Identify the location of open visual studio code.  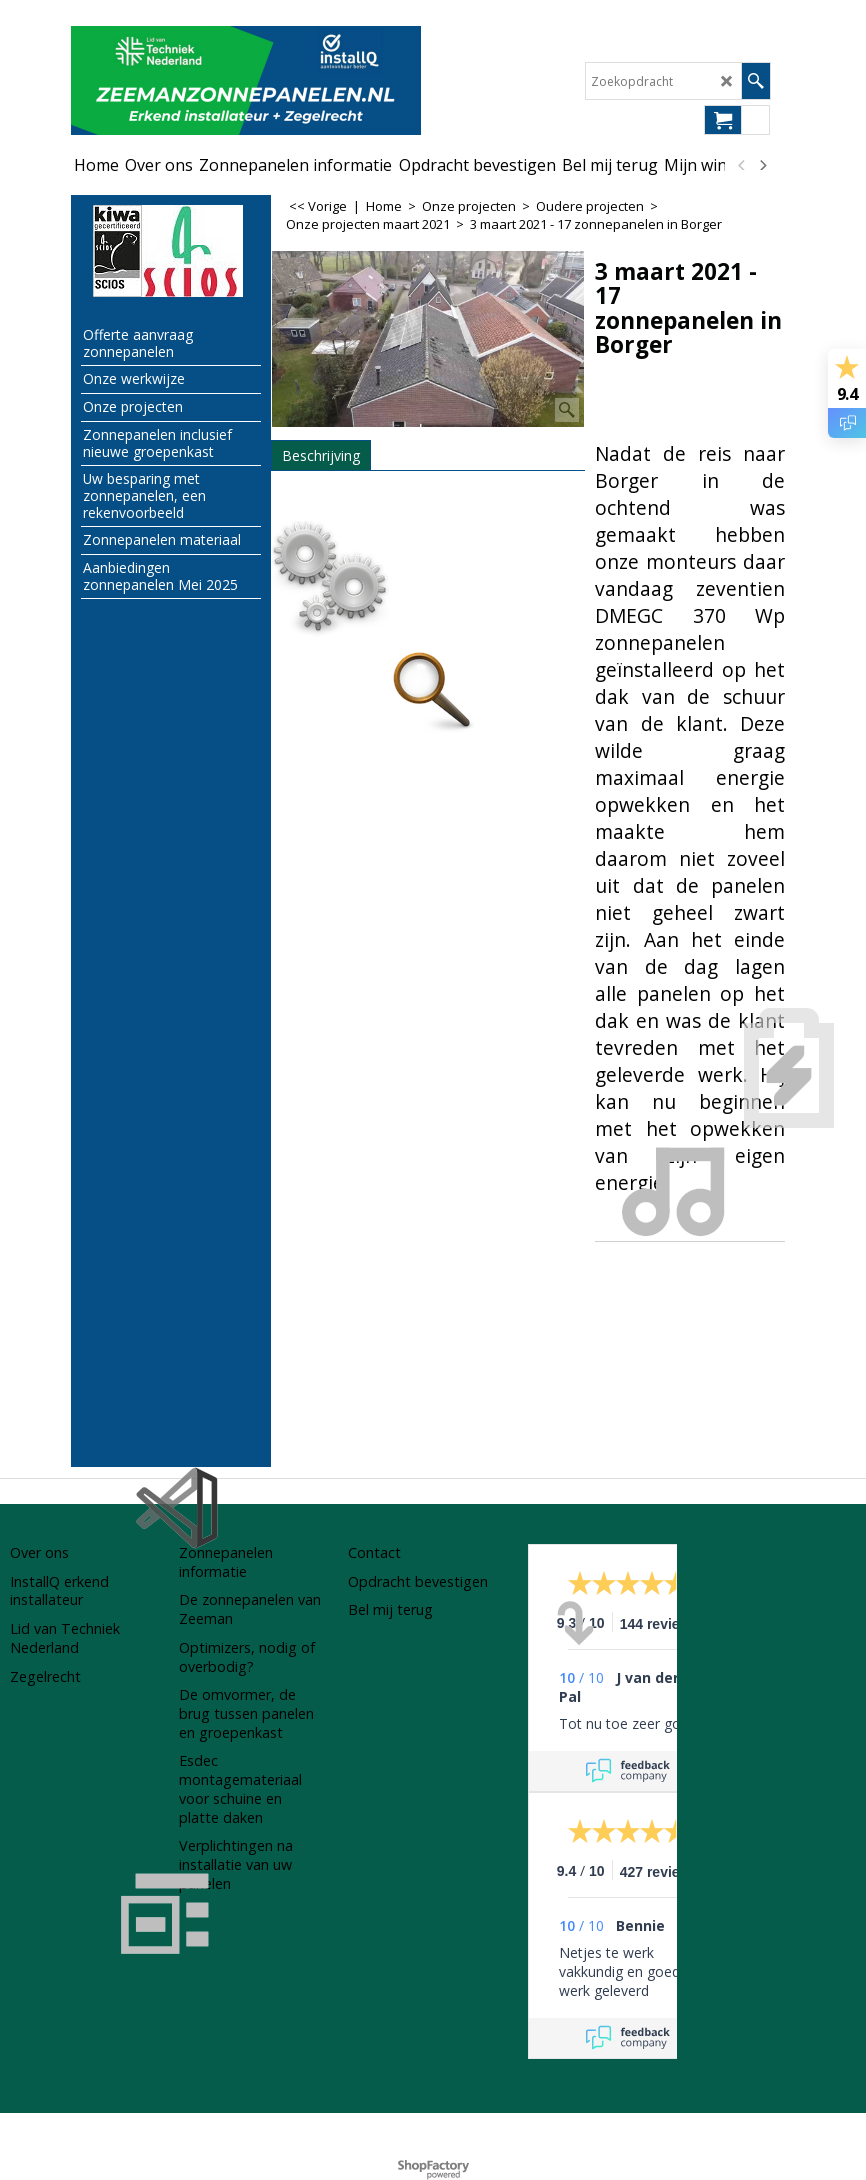
(177, 1508).